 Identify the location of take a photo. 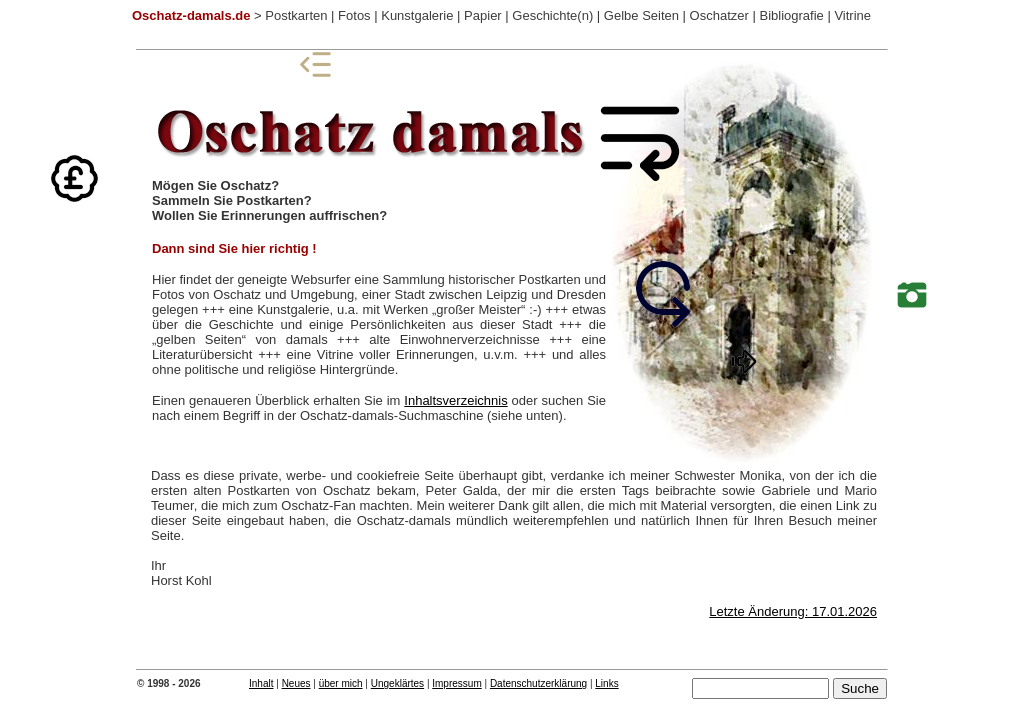
(912, 295).